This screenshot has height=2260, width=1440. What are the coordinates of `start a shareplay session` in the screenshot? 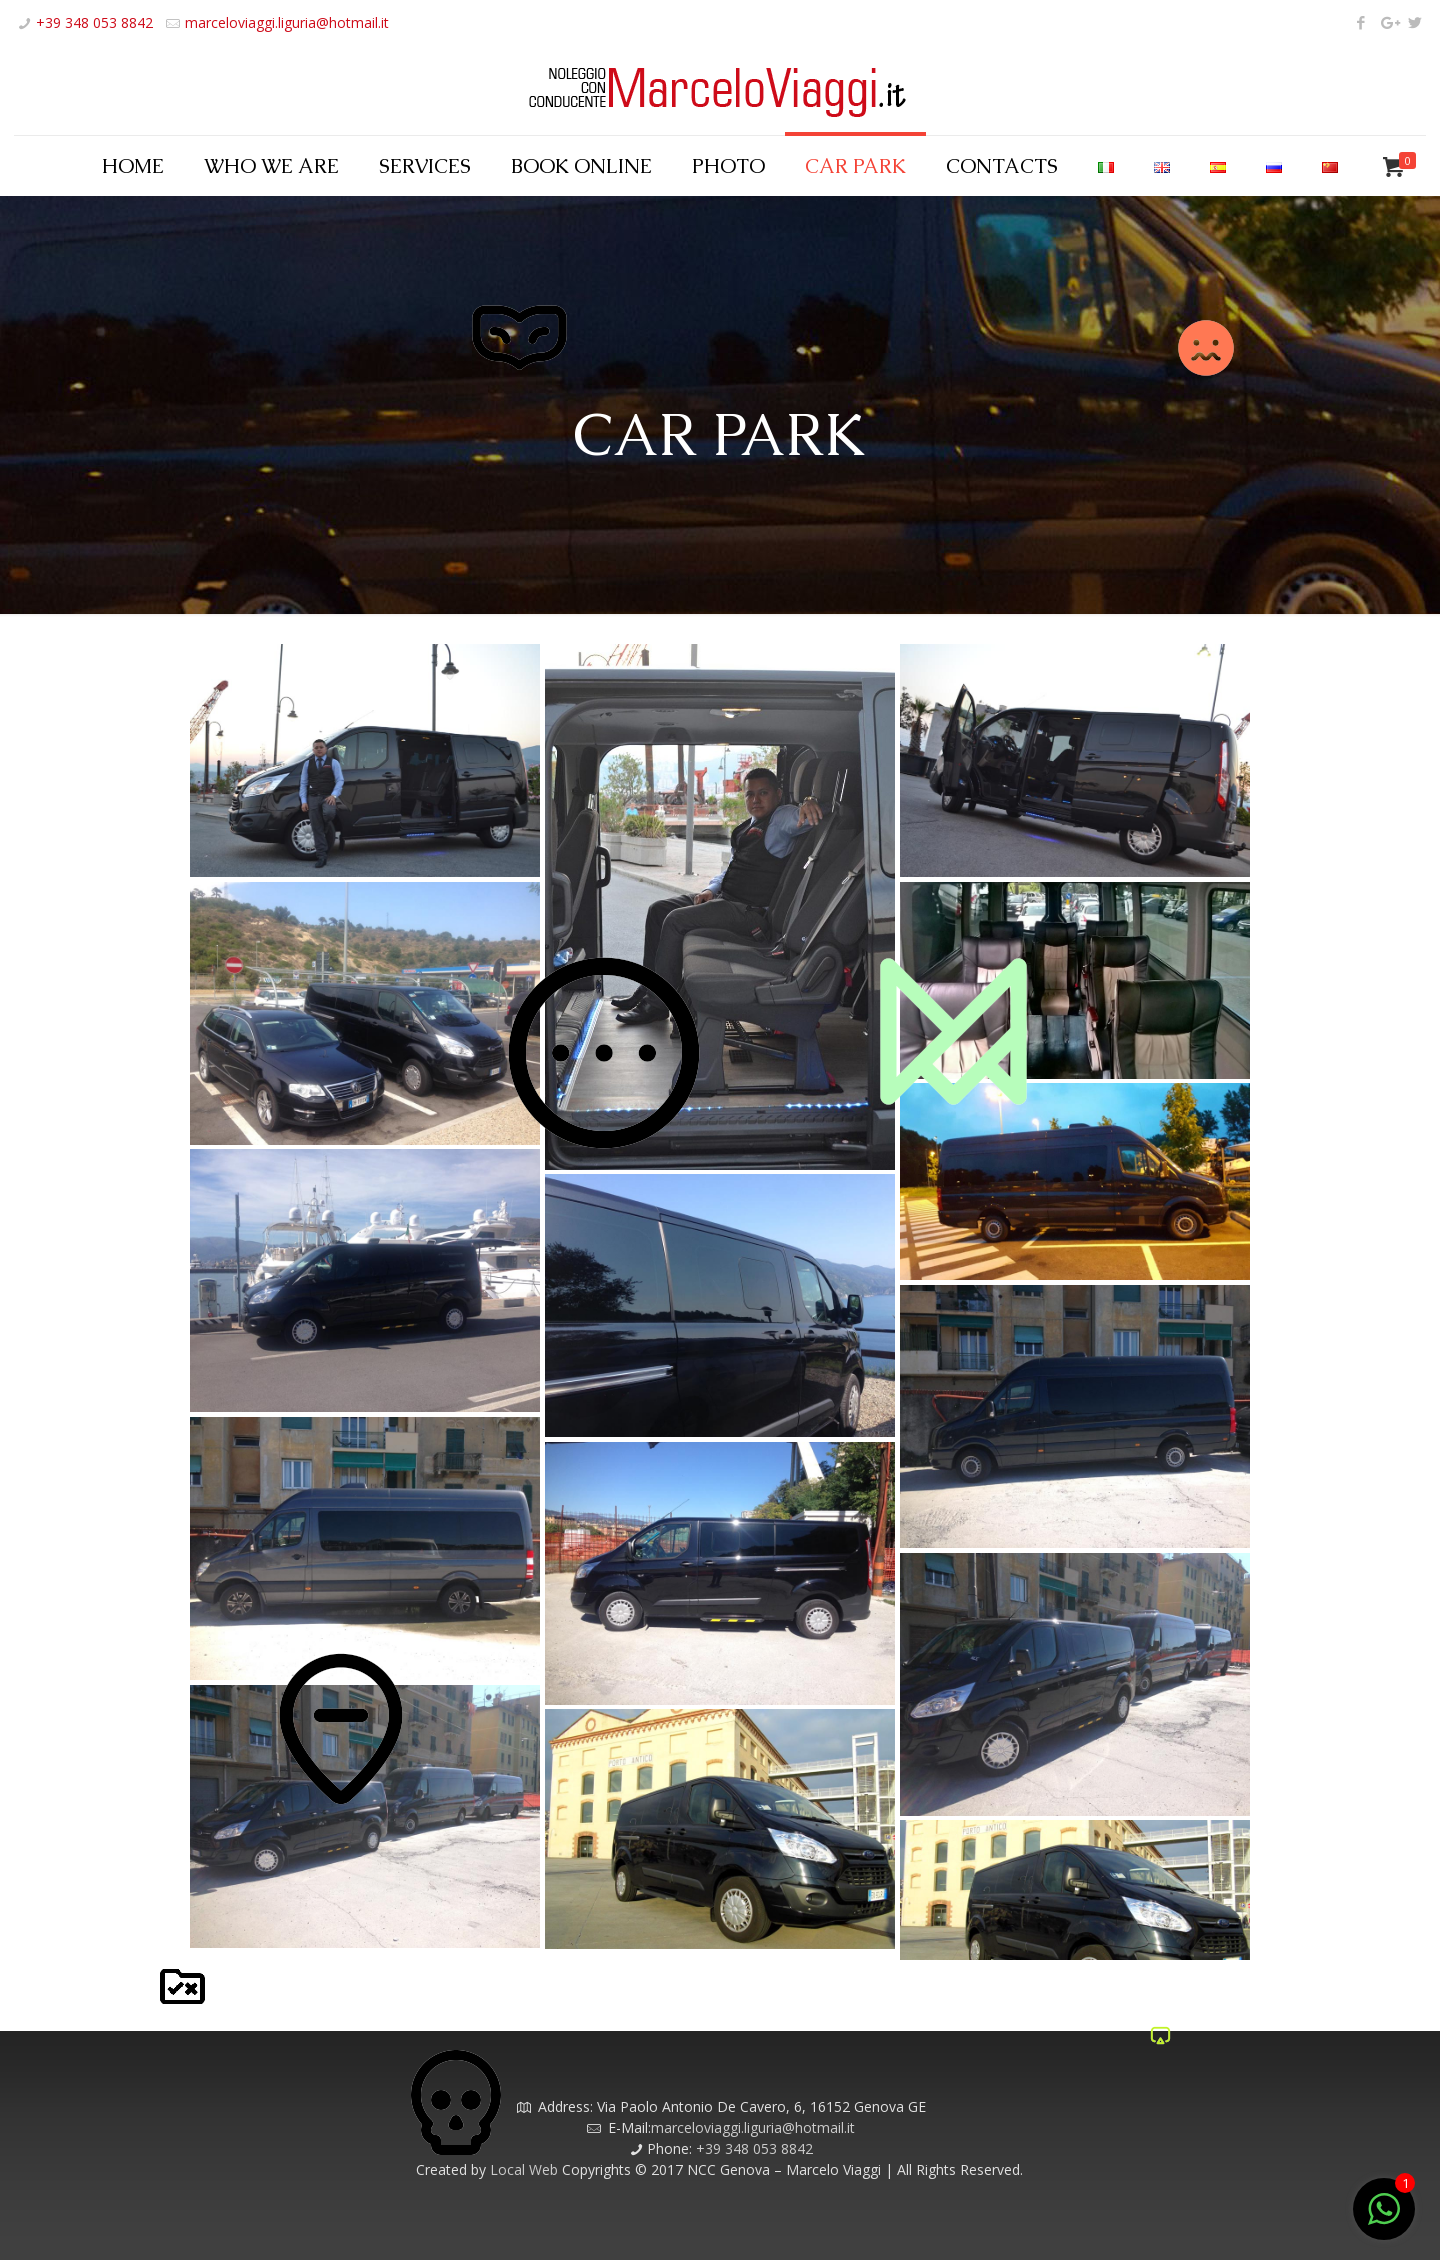 It's located at (1160, 2035).